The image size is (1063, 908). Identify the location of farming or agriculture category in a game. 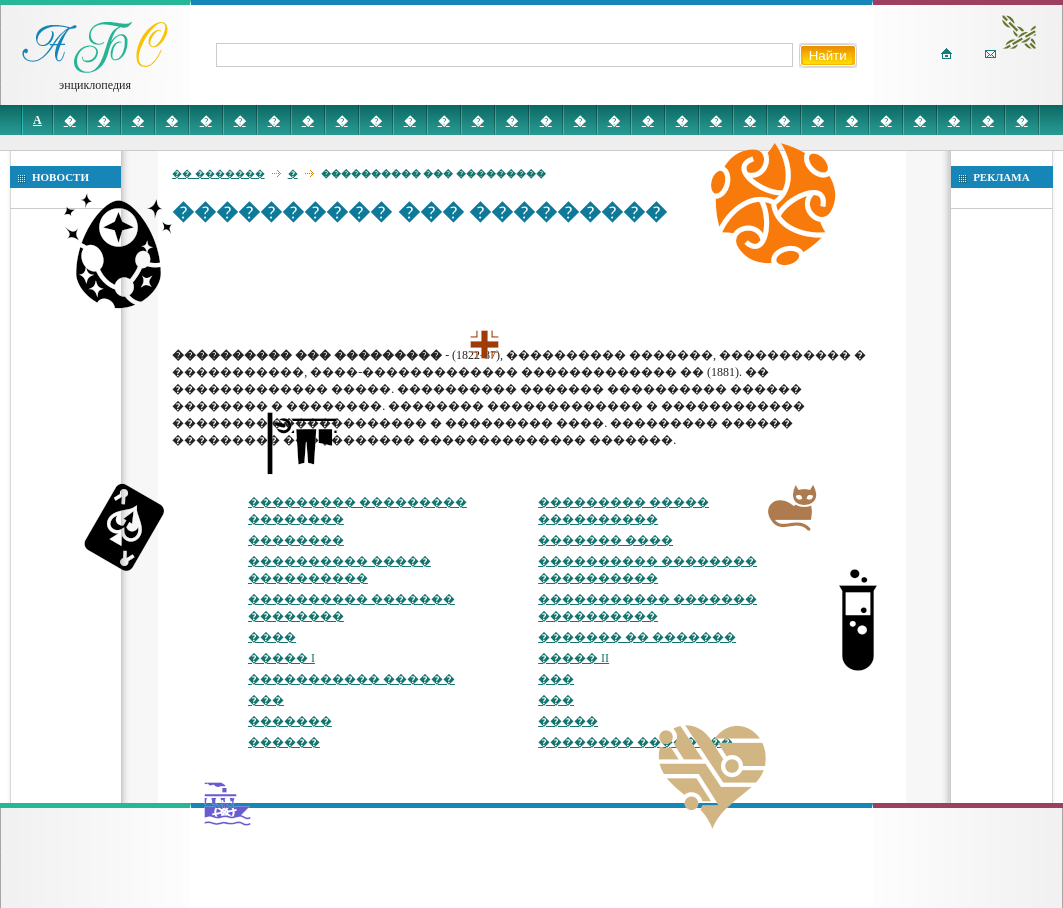
(773, 203).